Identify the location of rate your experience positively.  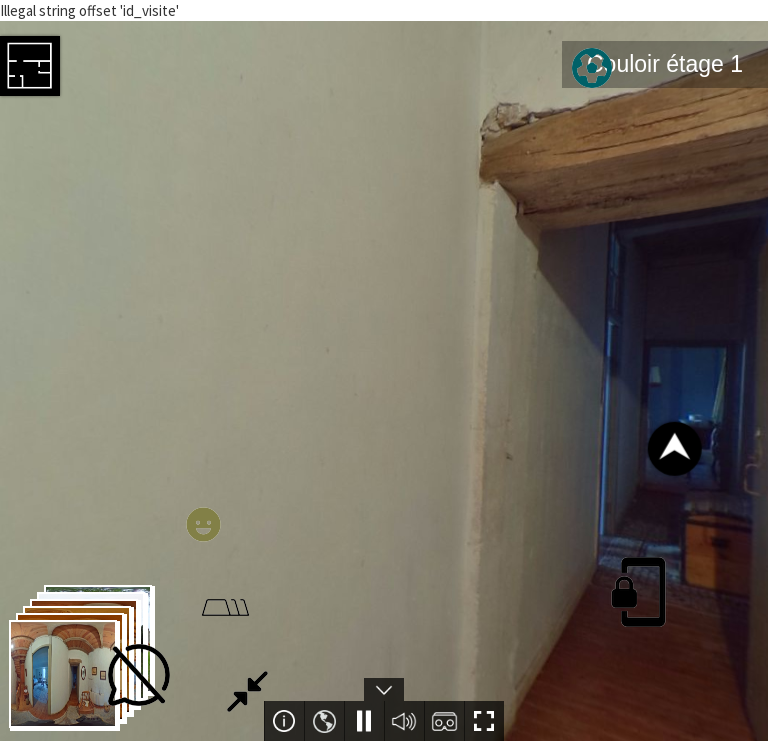
(203, 524).